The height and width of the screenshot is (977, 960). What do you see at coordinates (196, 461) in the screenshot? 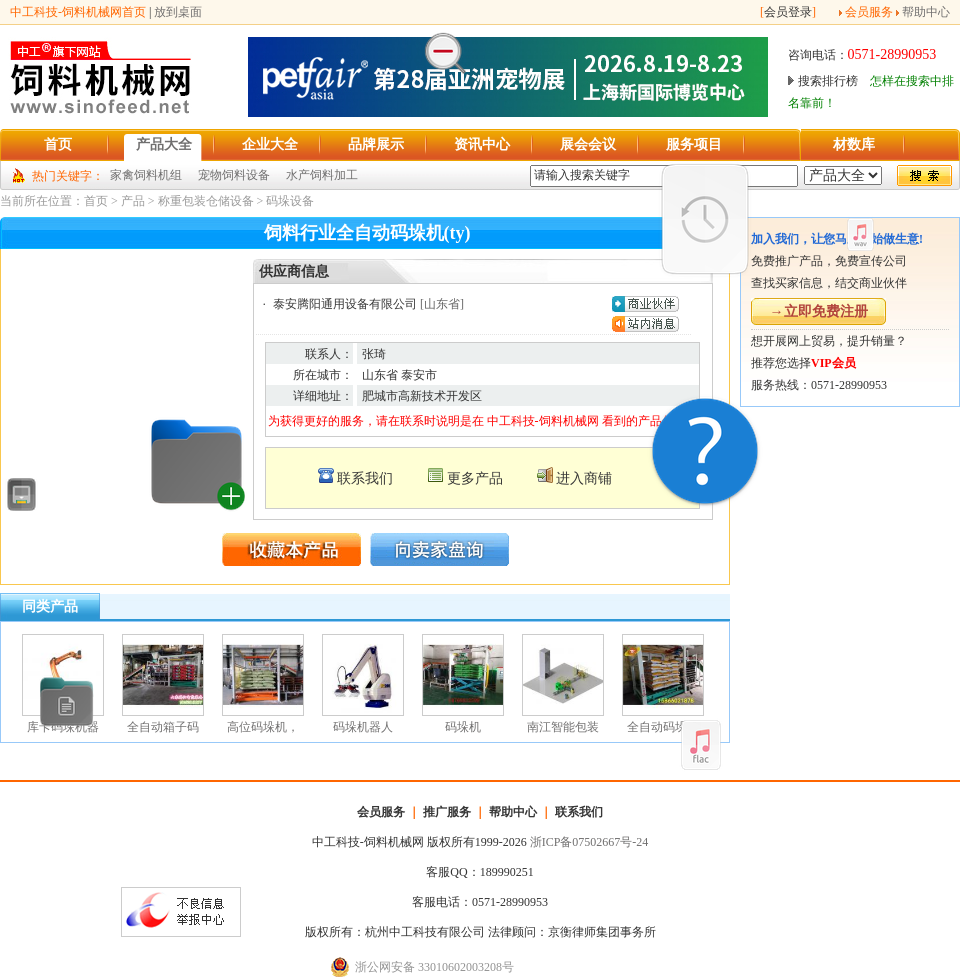
I see `create a new folder` at bounding box center [196, 461].